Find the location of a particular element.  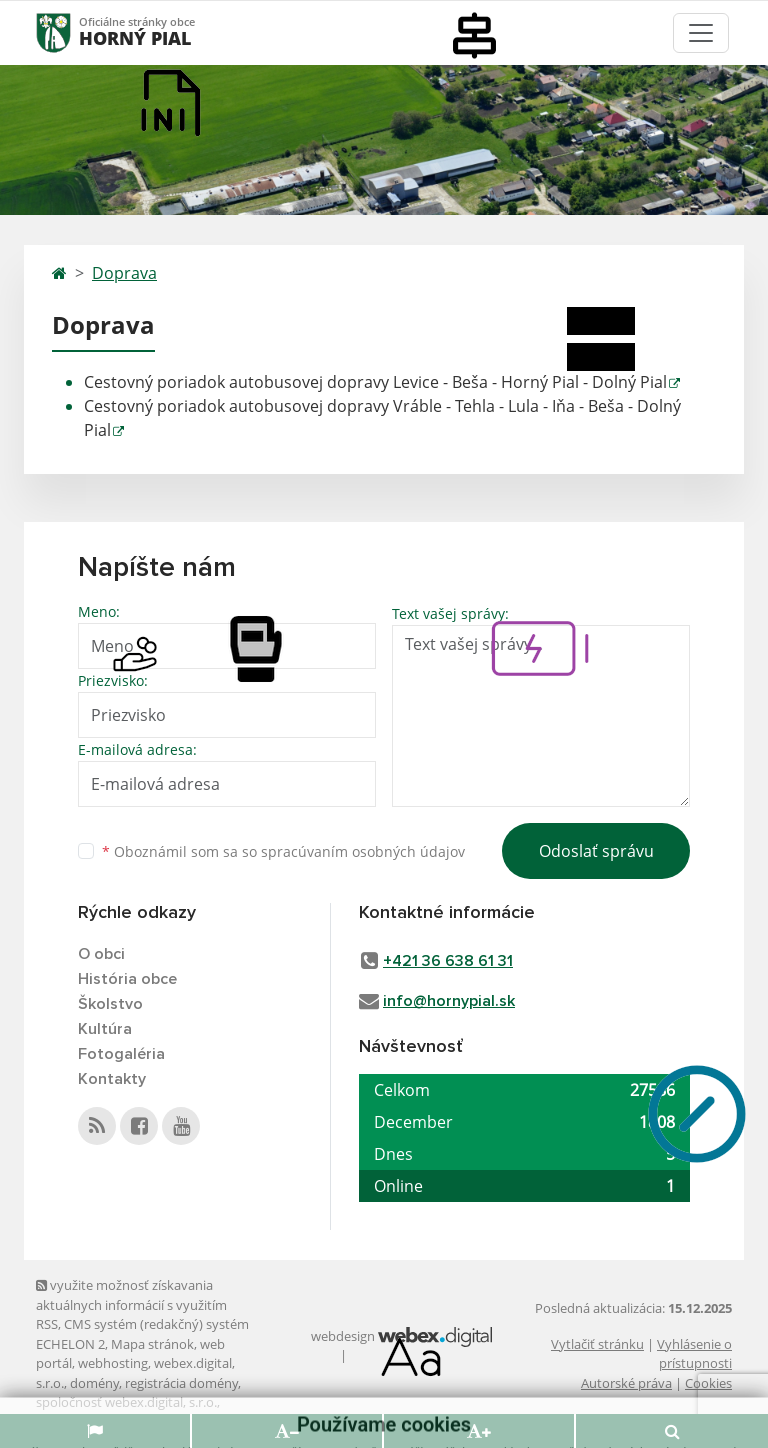

indicates a blocked or prohibited action is located at coordinates (697, 1114).